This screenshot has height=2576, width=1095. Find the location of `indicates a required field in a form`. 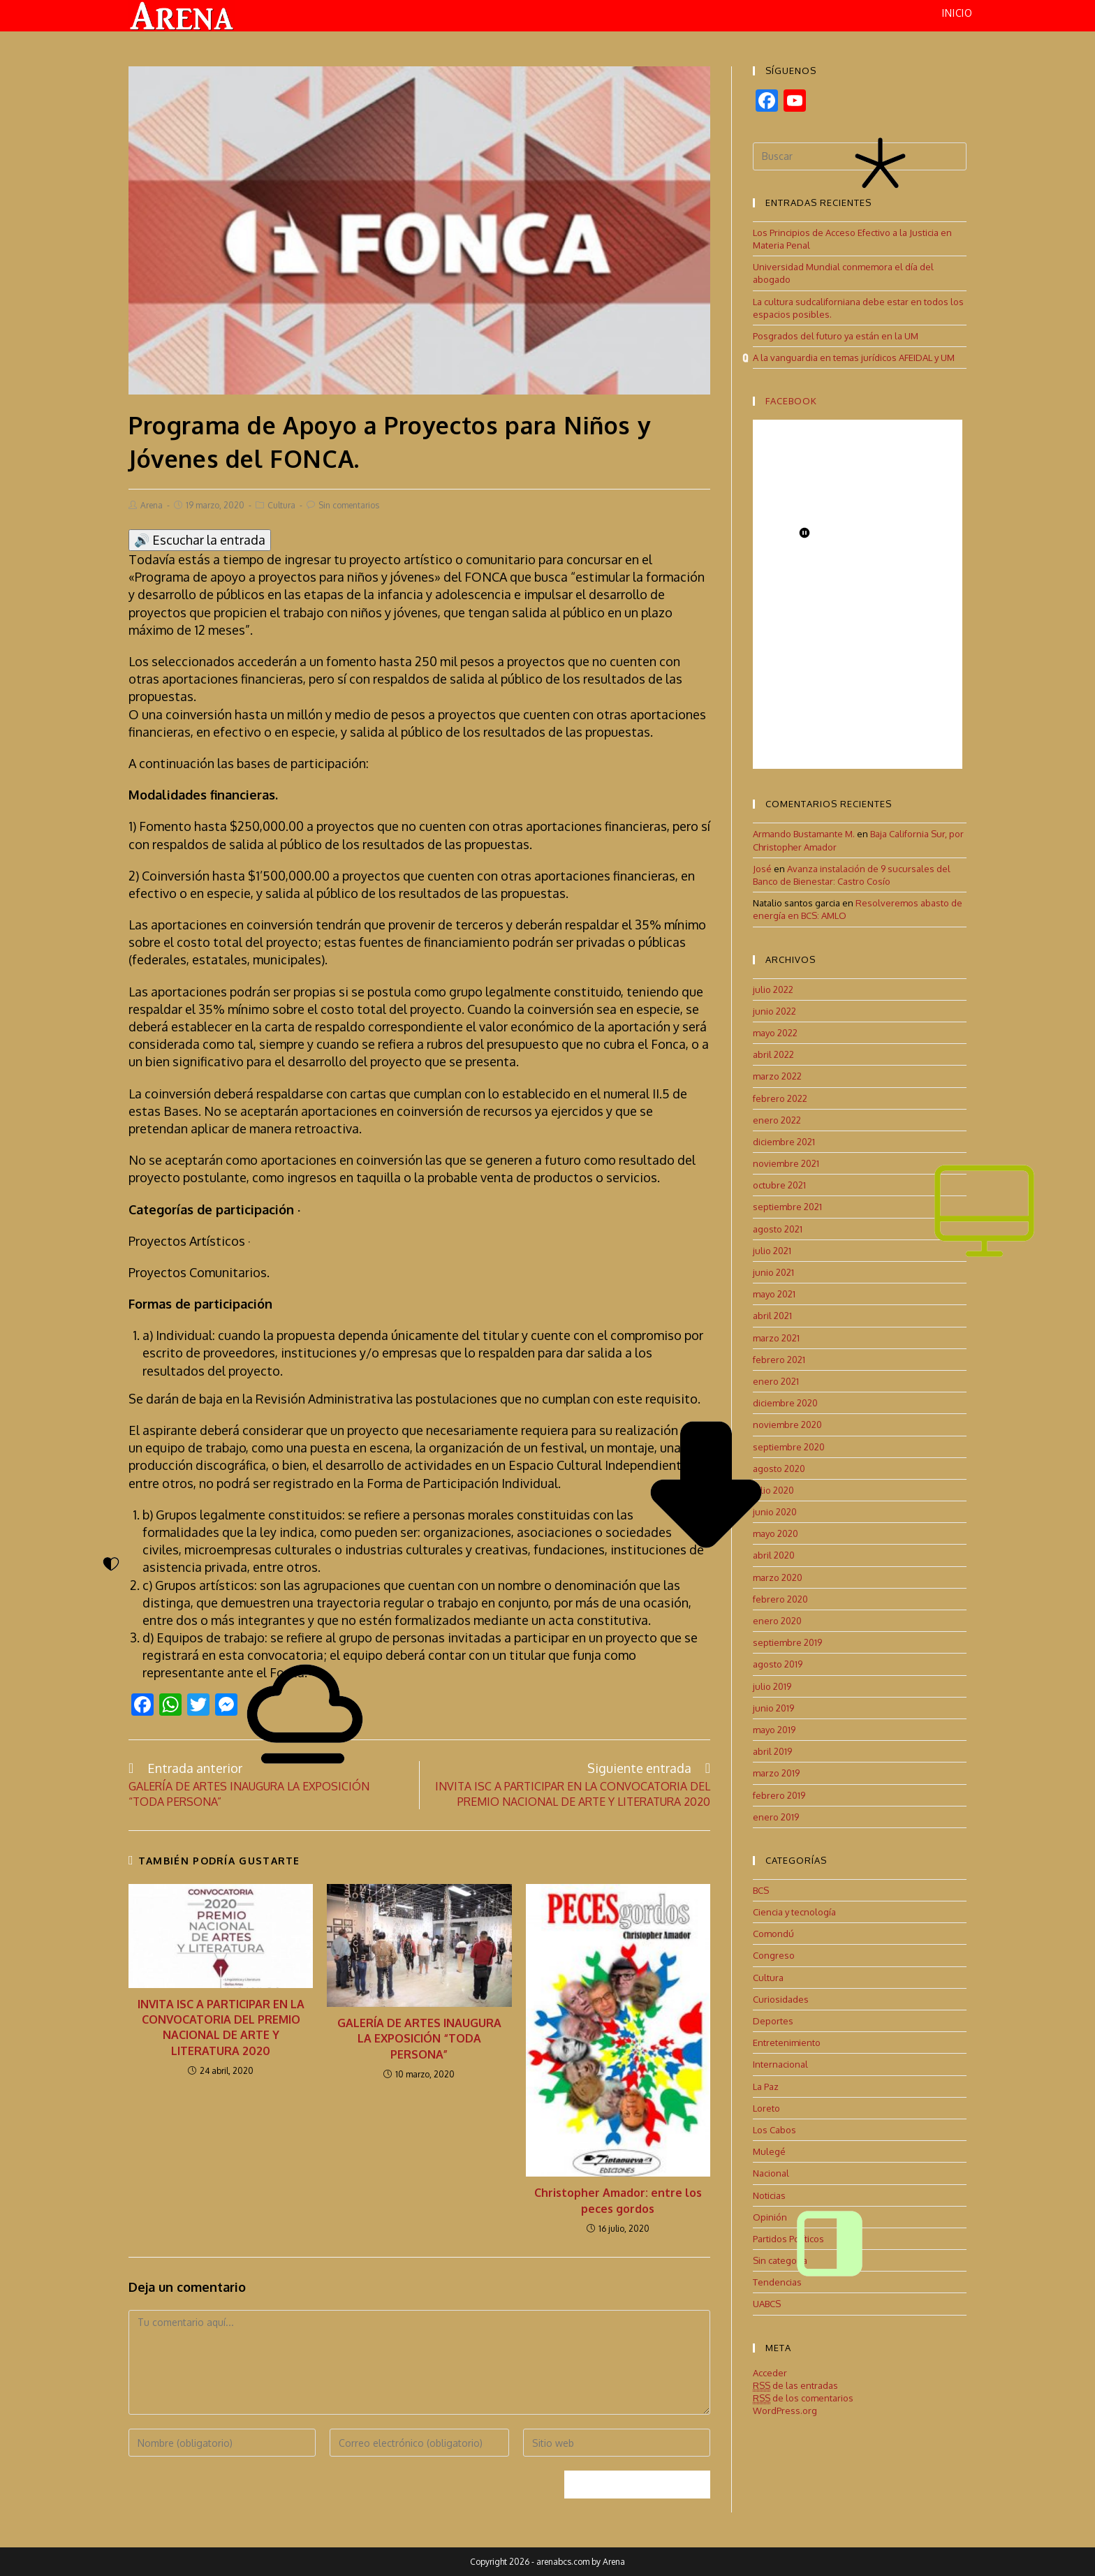

indicates a required field in a form is located at coordinates (880, 165).